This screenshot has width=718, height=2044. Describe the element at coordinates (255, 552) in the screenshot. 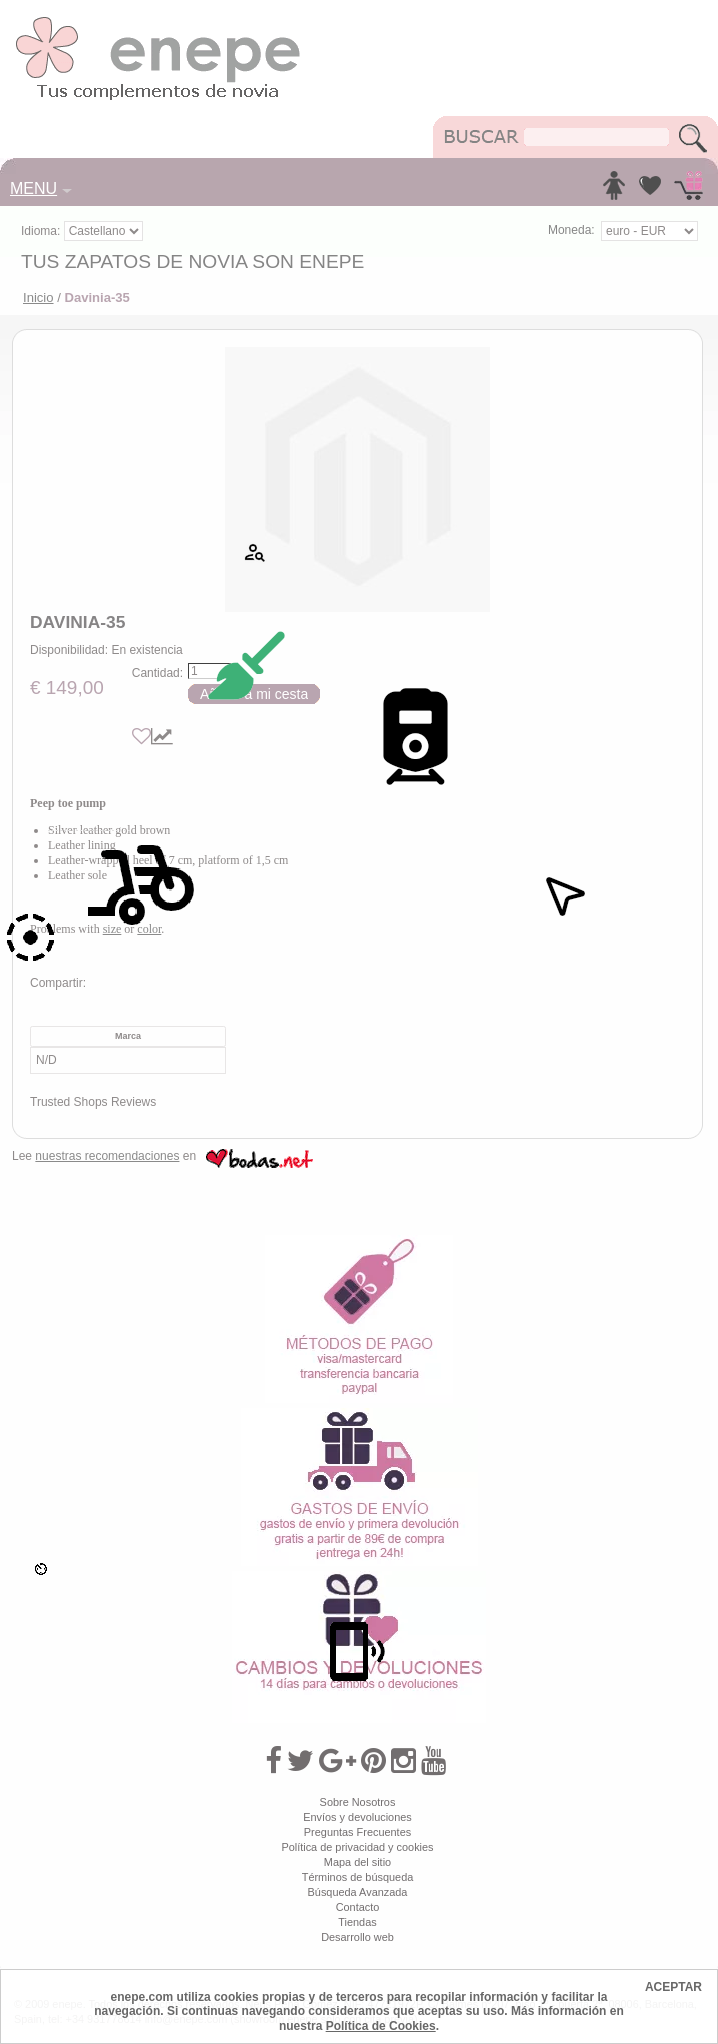

I see `search for a person or contact` at that location.